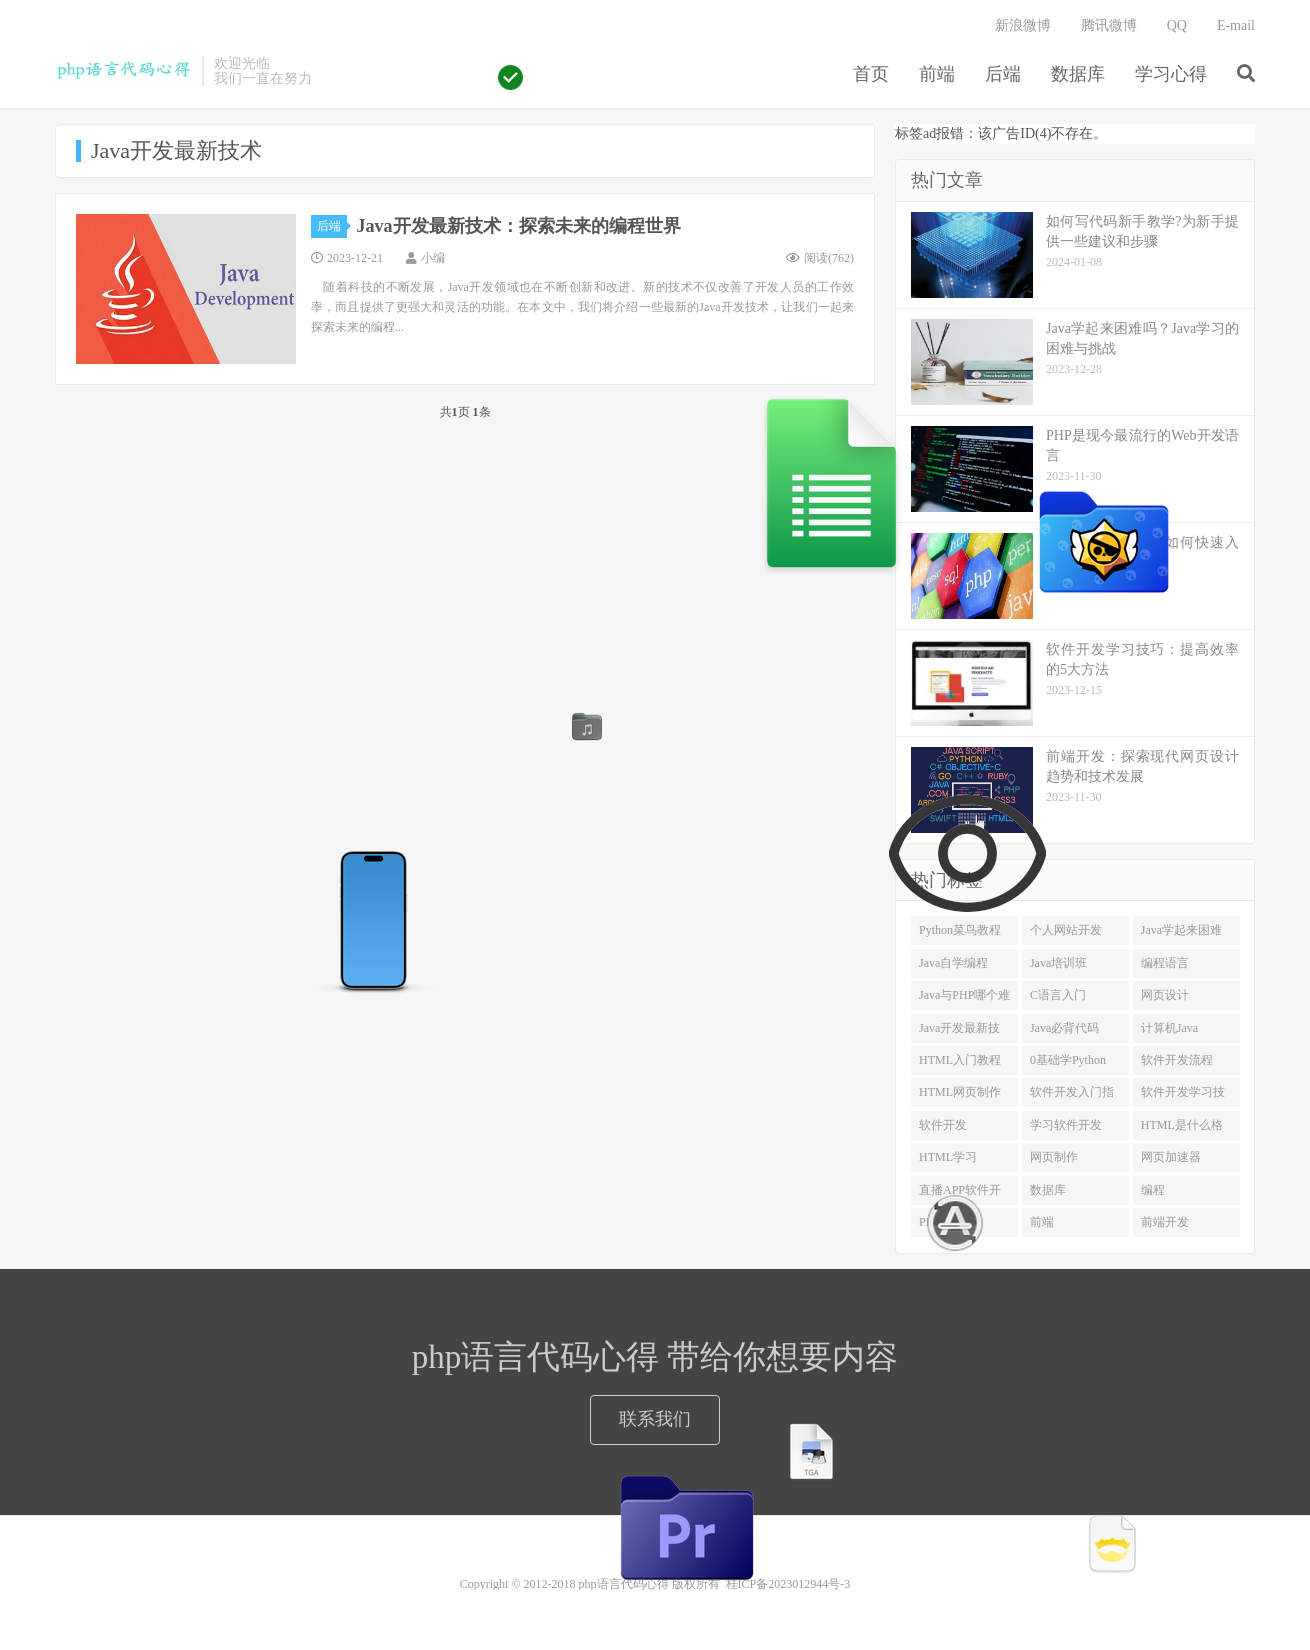 The image size is (1310, 1650). Describe the element at coordinates (373, 922) in the screenshot. I see `indicates a connected iPhone 14 Pro device` at that location.